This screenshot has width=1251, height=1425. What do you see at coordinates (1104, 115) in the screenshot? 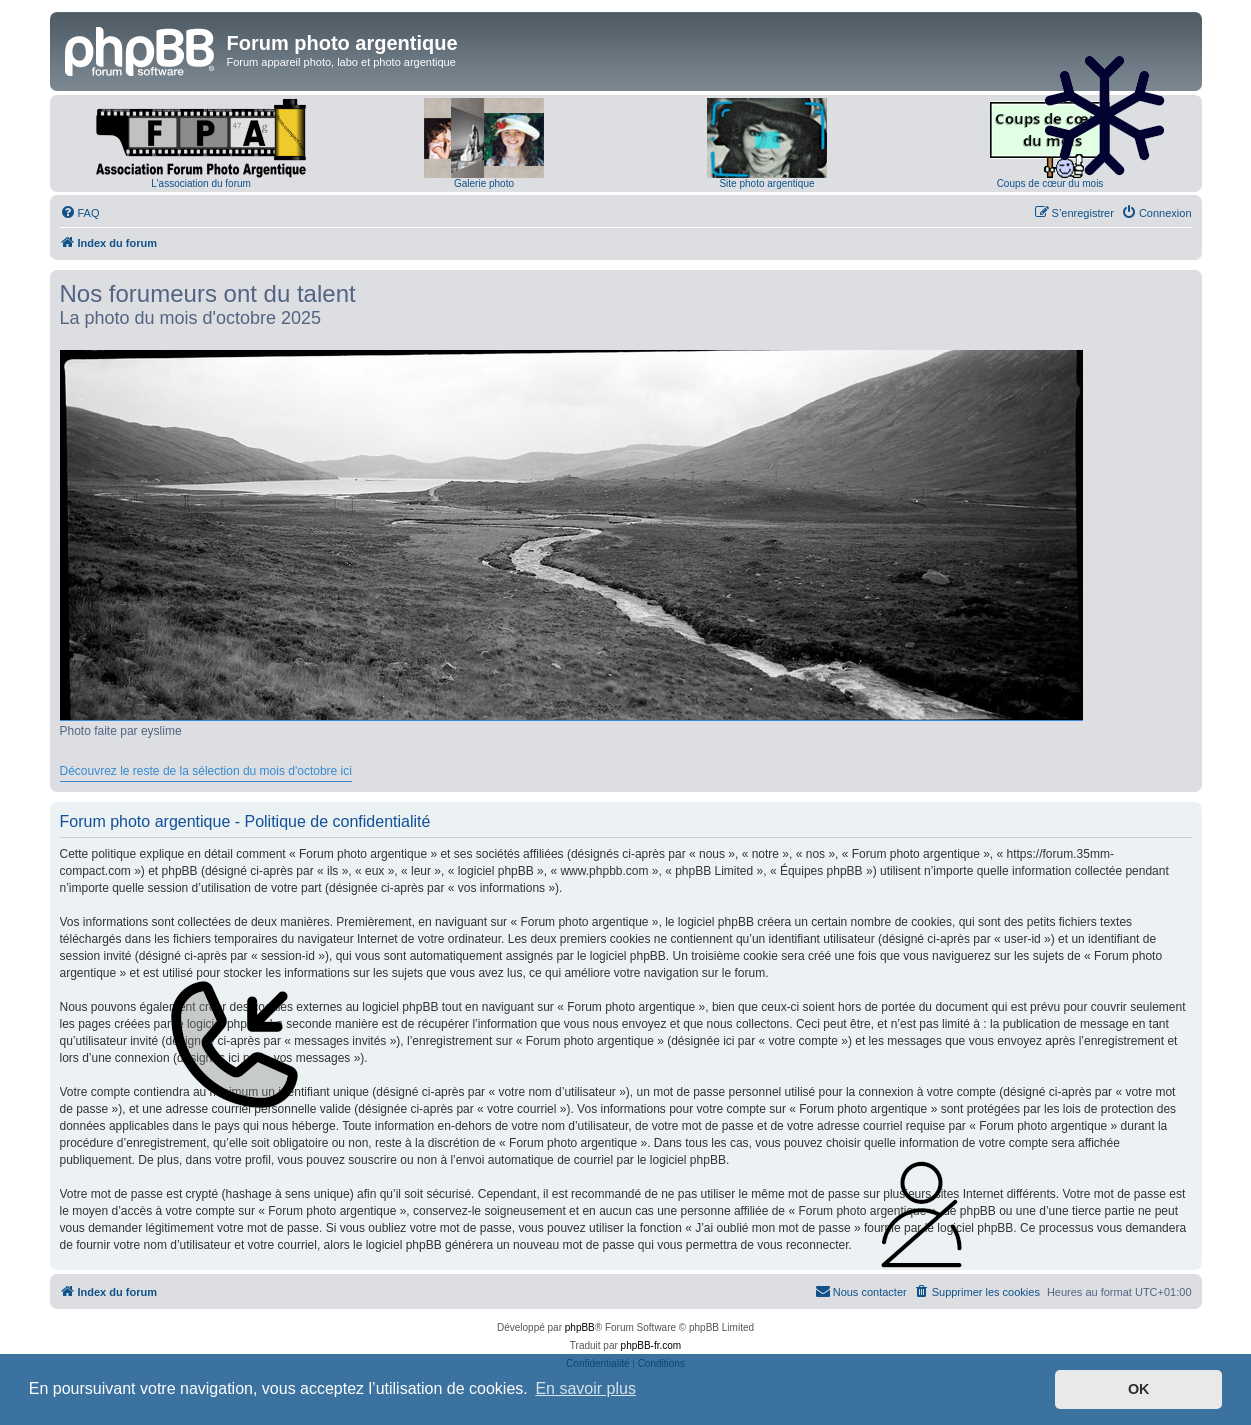
I see `activate cooling or air conditioning mode` at bounding box center [1104, 115].